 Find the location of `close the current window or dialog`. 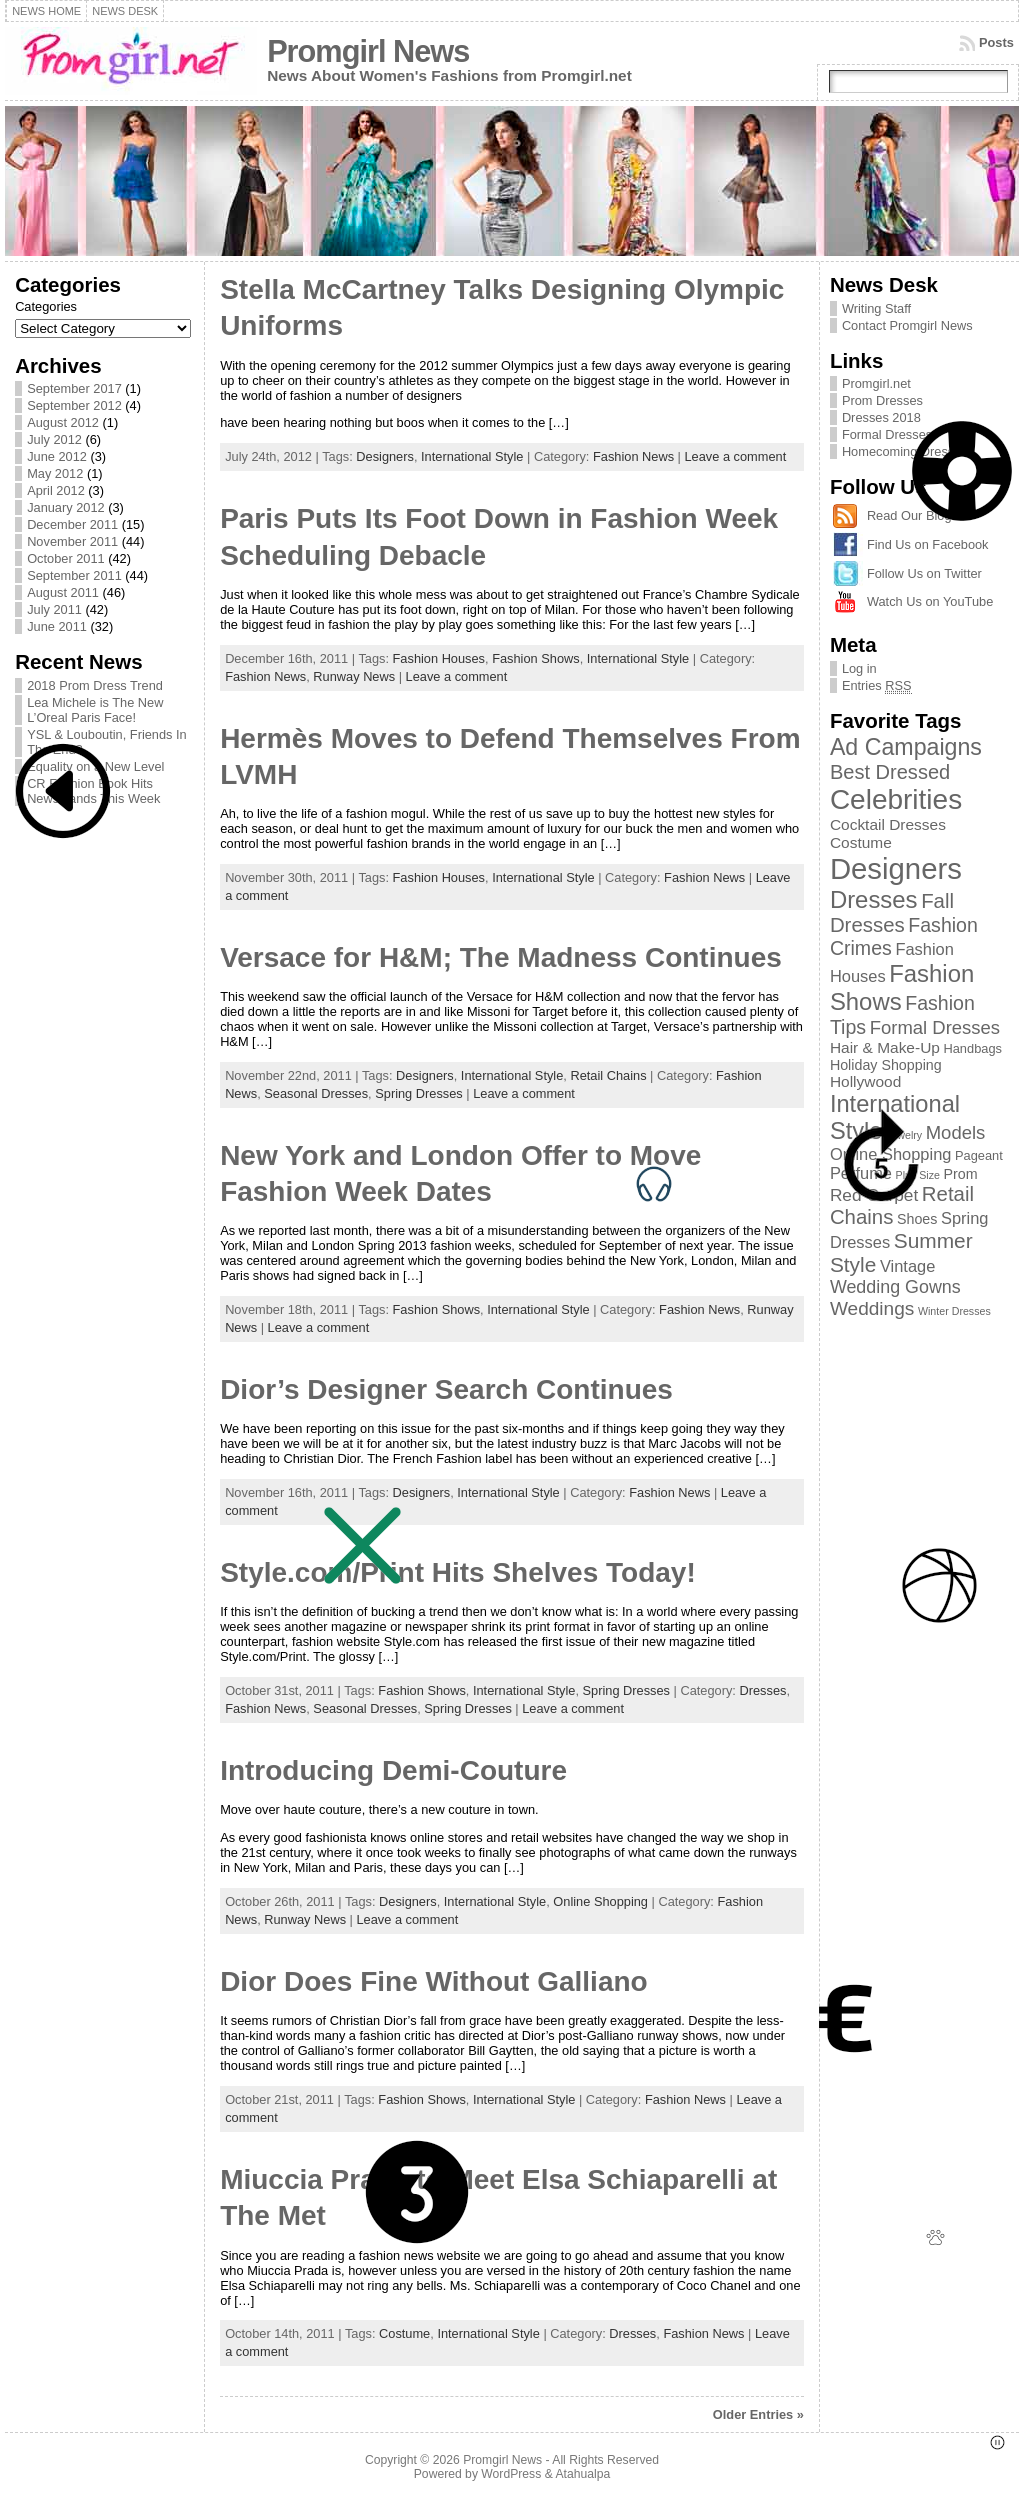

close the current window or dialog is located at coordinates (362, 1545).